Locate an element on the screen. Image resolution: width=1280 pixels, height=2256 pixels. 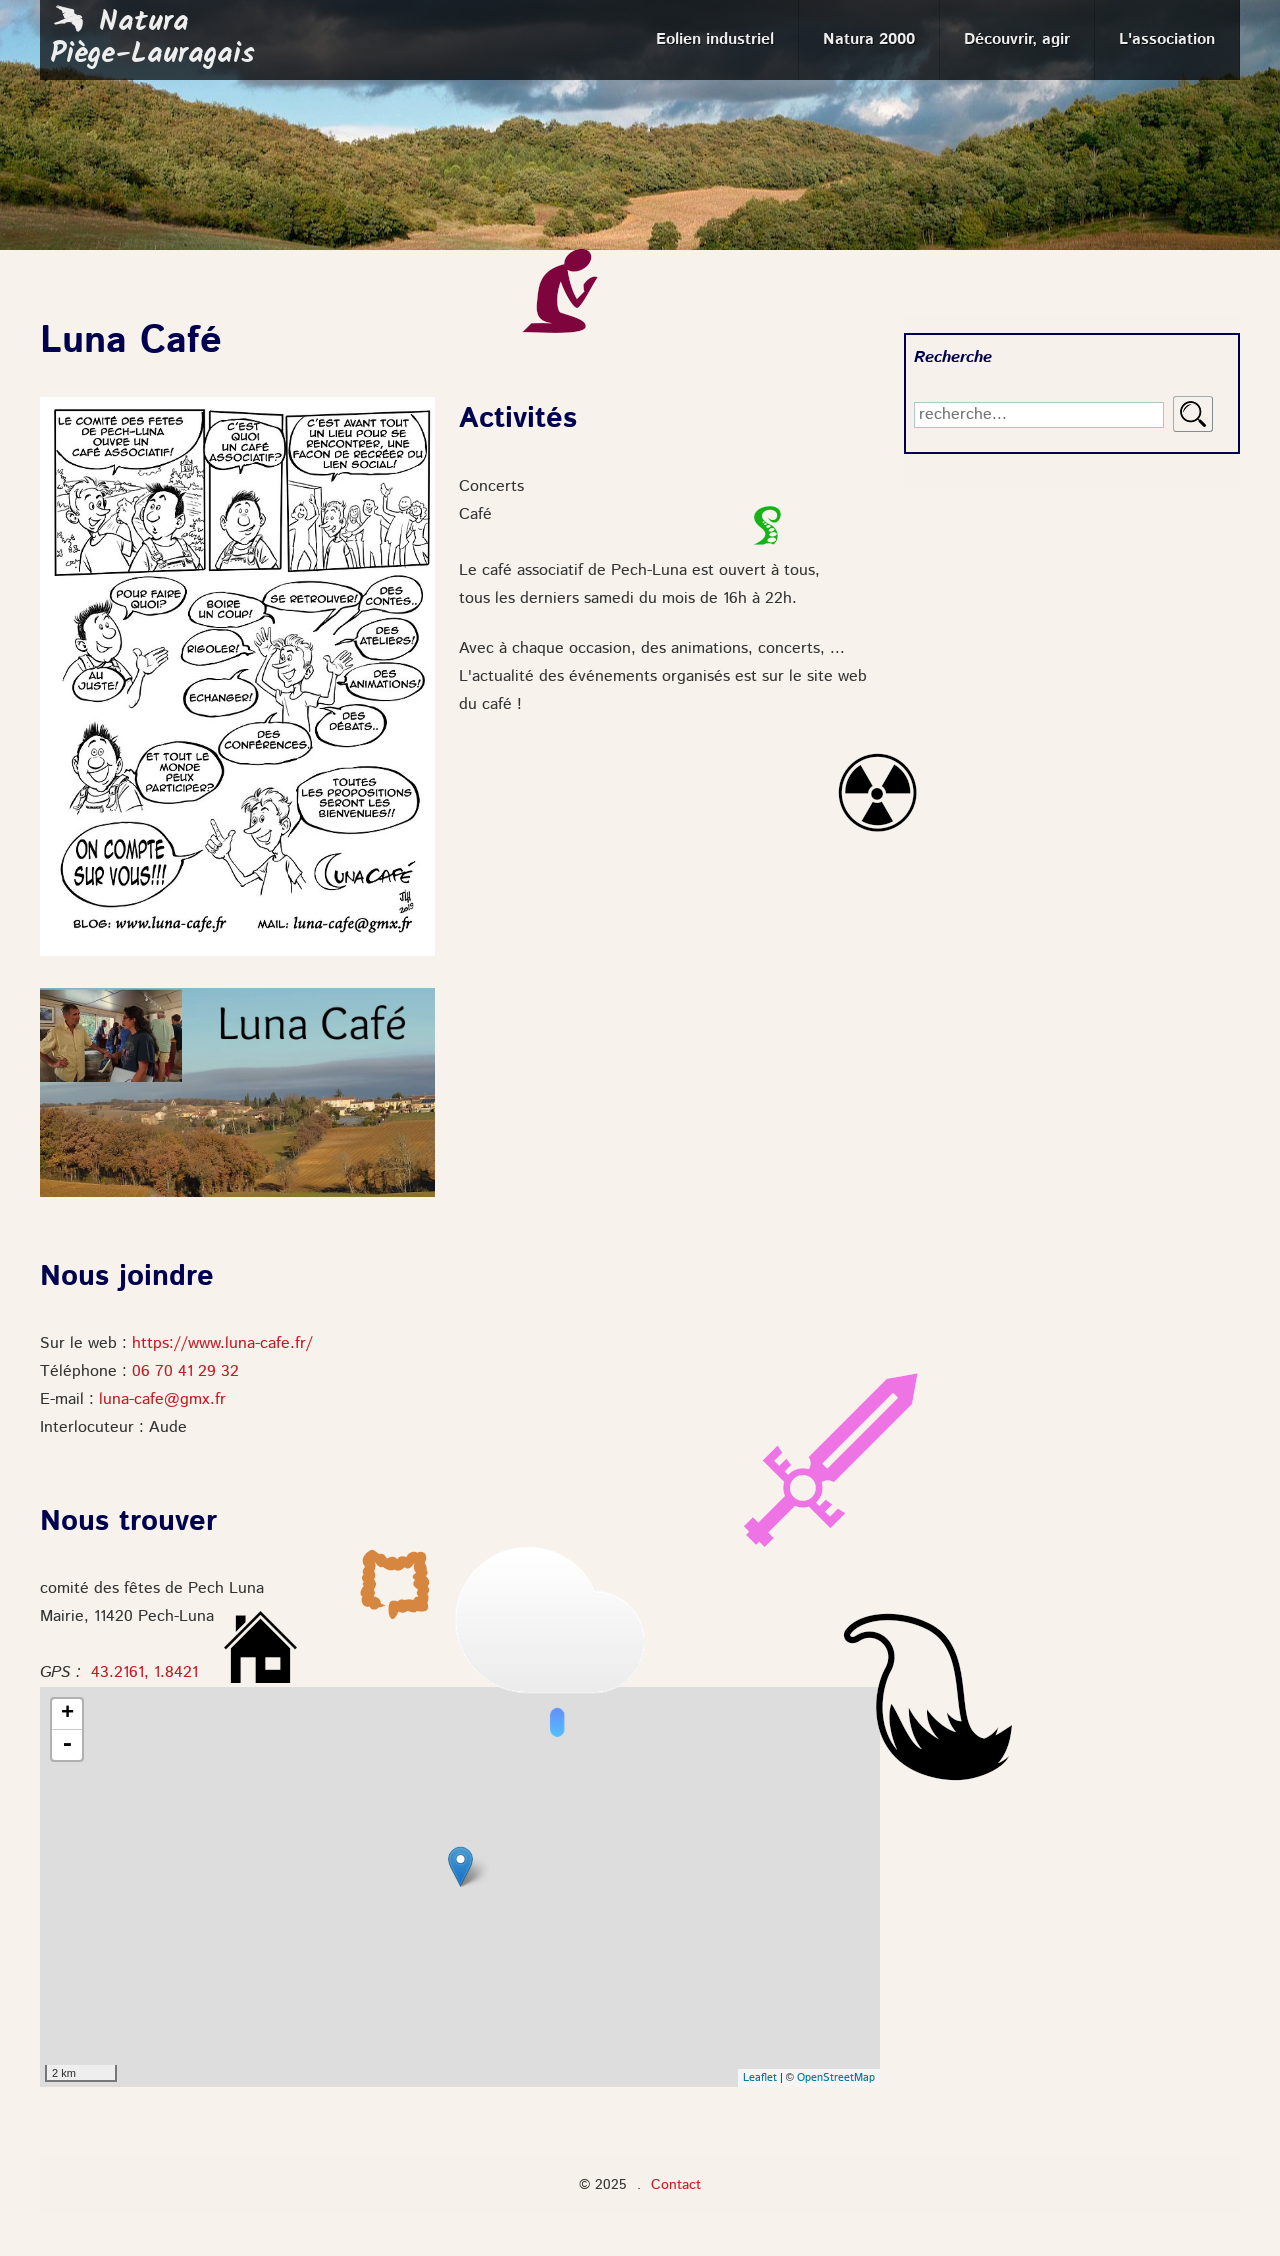
fox or canine character/avatar selection is located at coordinates (928, 1697).